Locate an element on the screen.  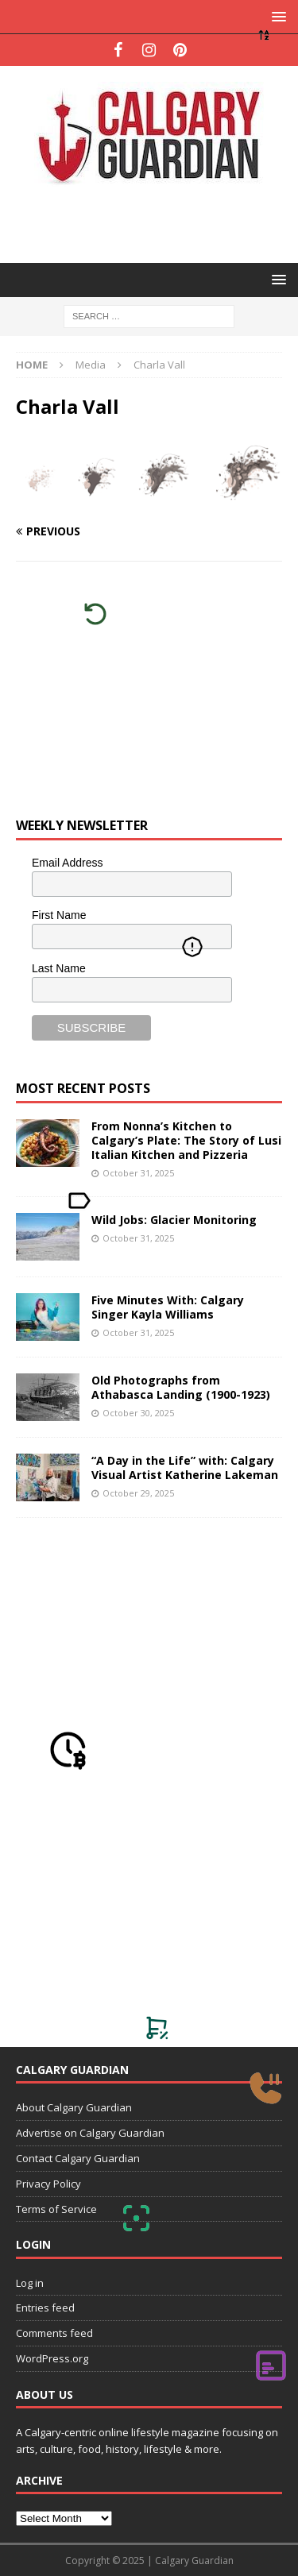
view discounted items in your cart is located at coordinates (157, 2028).